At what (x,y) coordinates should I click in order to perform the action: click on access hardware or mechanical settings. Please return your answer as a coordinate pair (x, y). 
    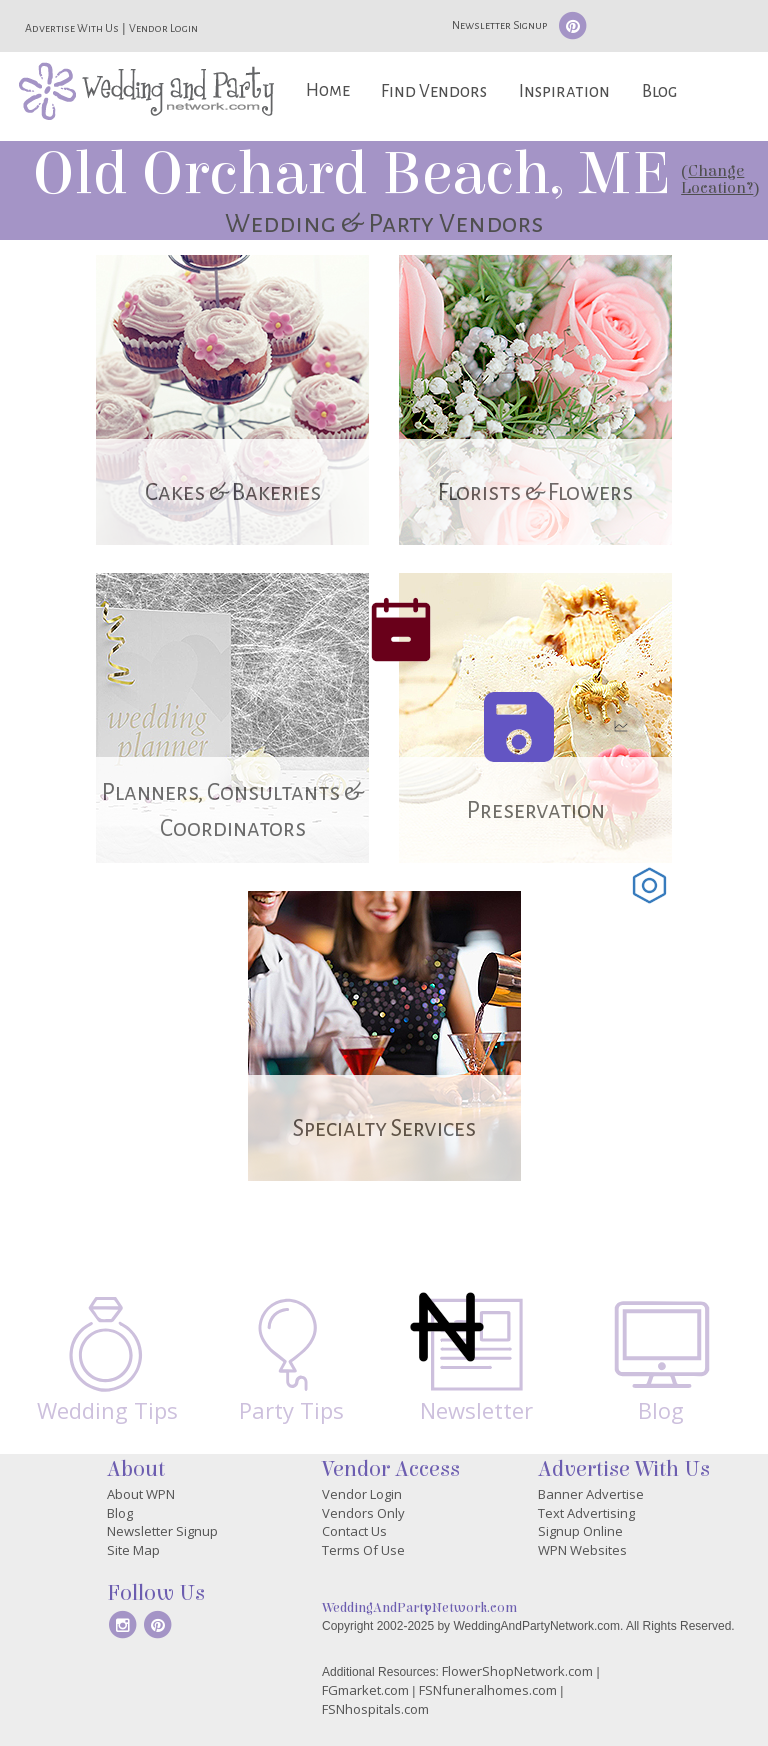
    Looking at the image, I should click on (649, 885).